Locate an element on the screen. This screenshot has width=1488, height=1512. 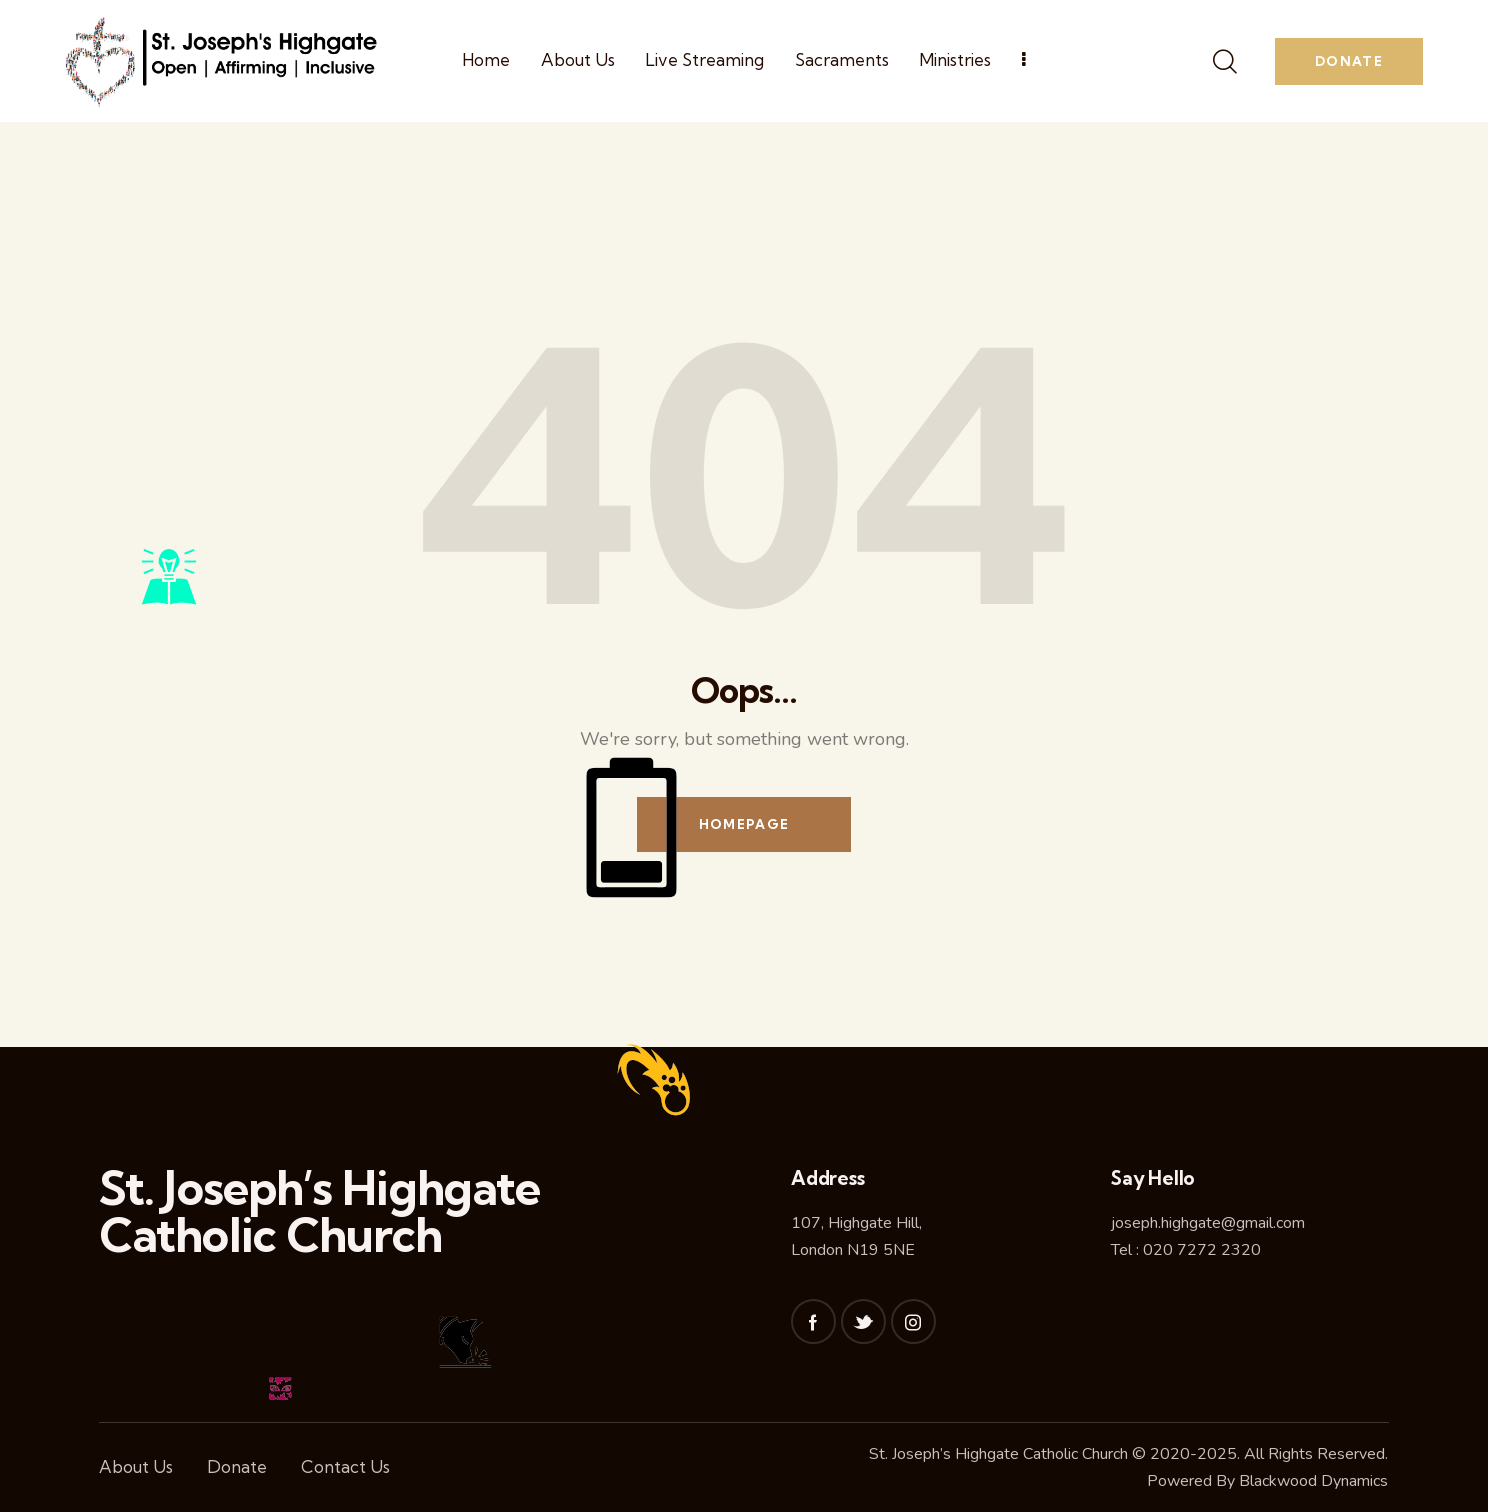
indicates low battery level at 25% is located at coordinates (631, 827).